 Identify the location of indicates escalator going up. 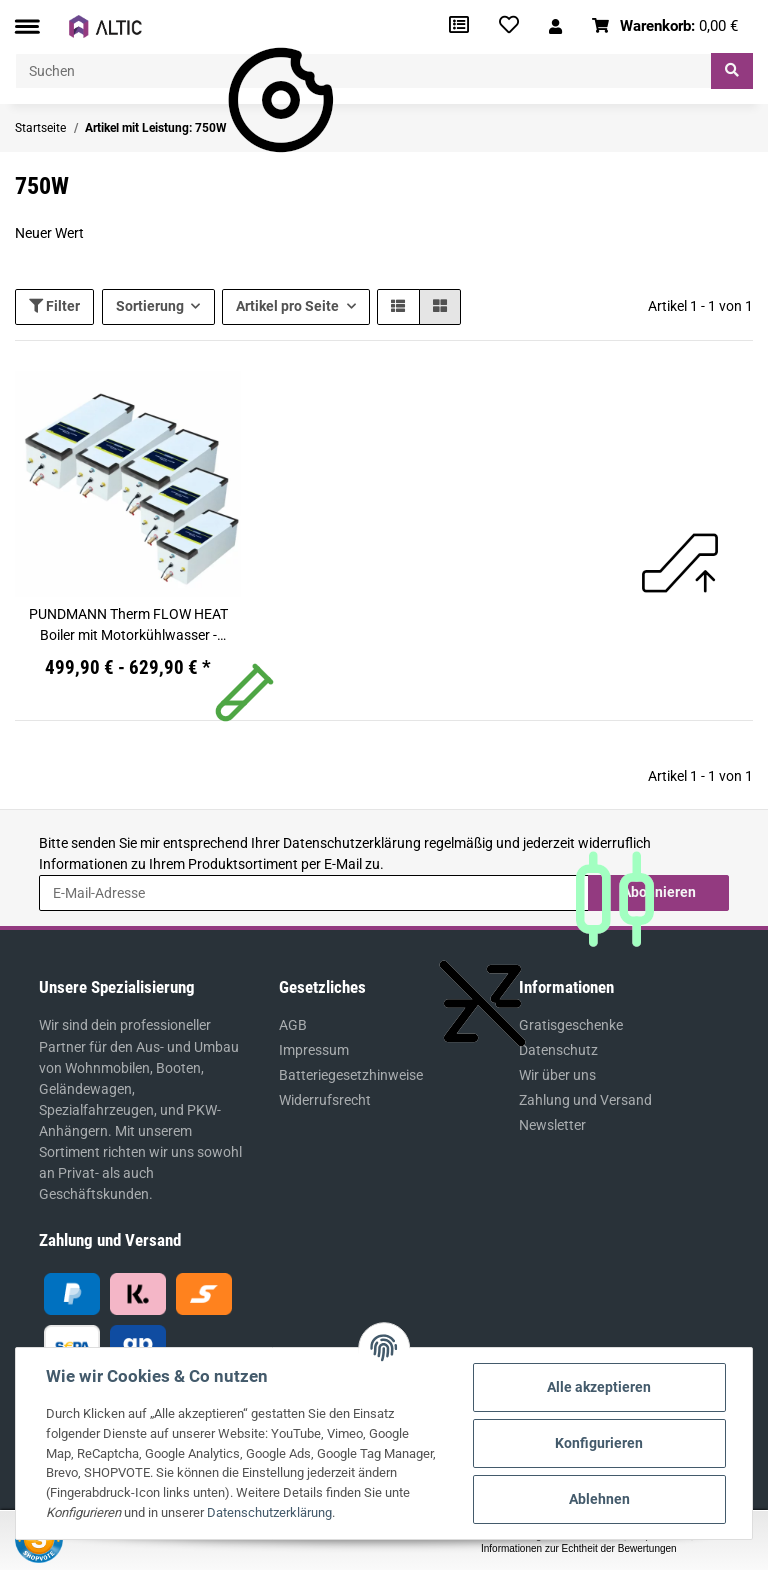
(680, 563).